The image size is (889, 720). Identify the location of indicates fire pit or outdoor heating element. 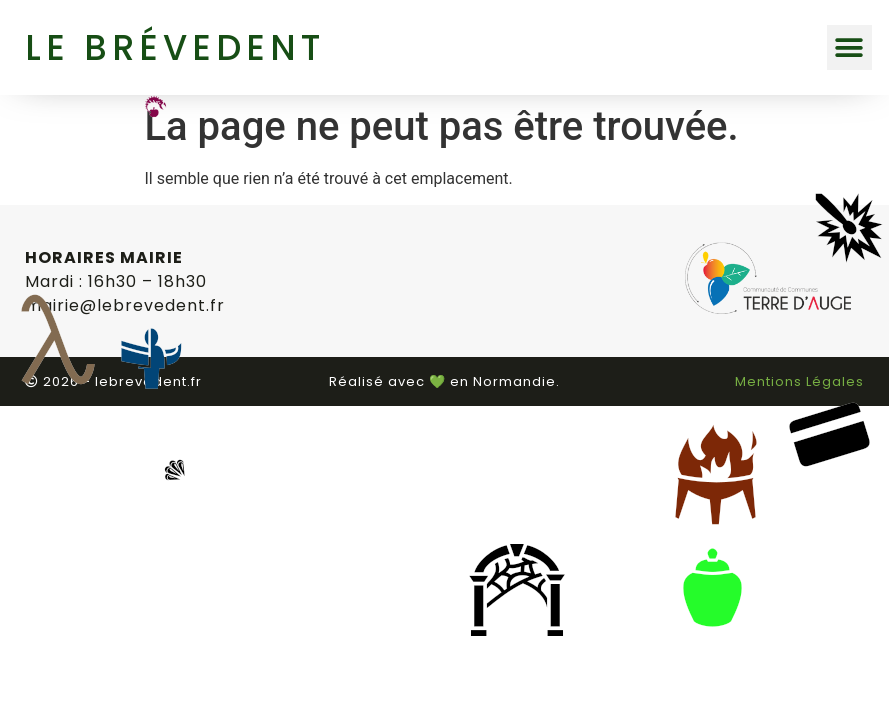
(715, 474).